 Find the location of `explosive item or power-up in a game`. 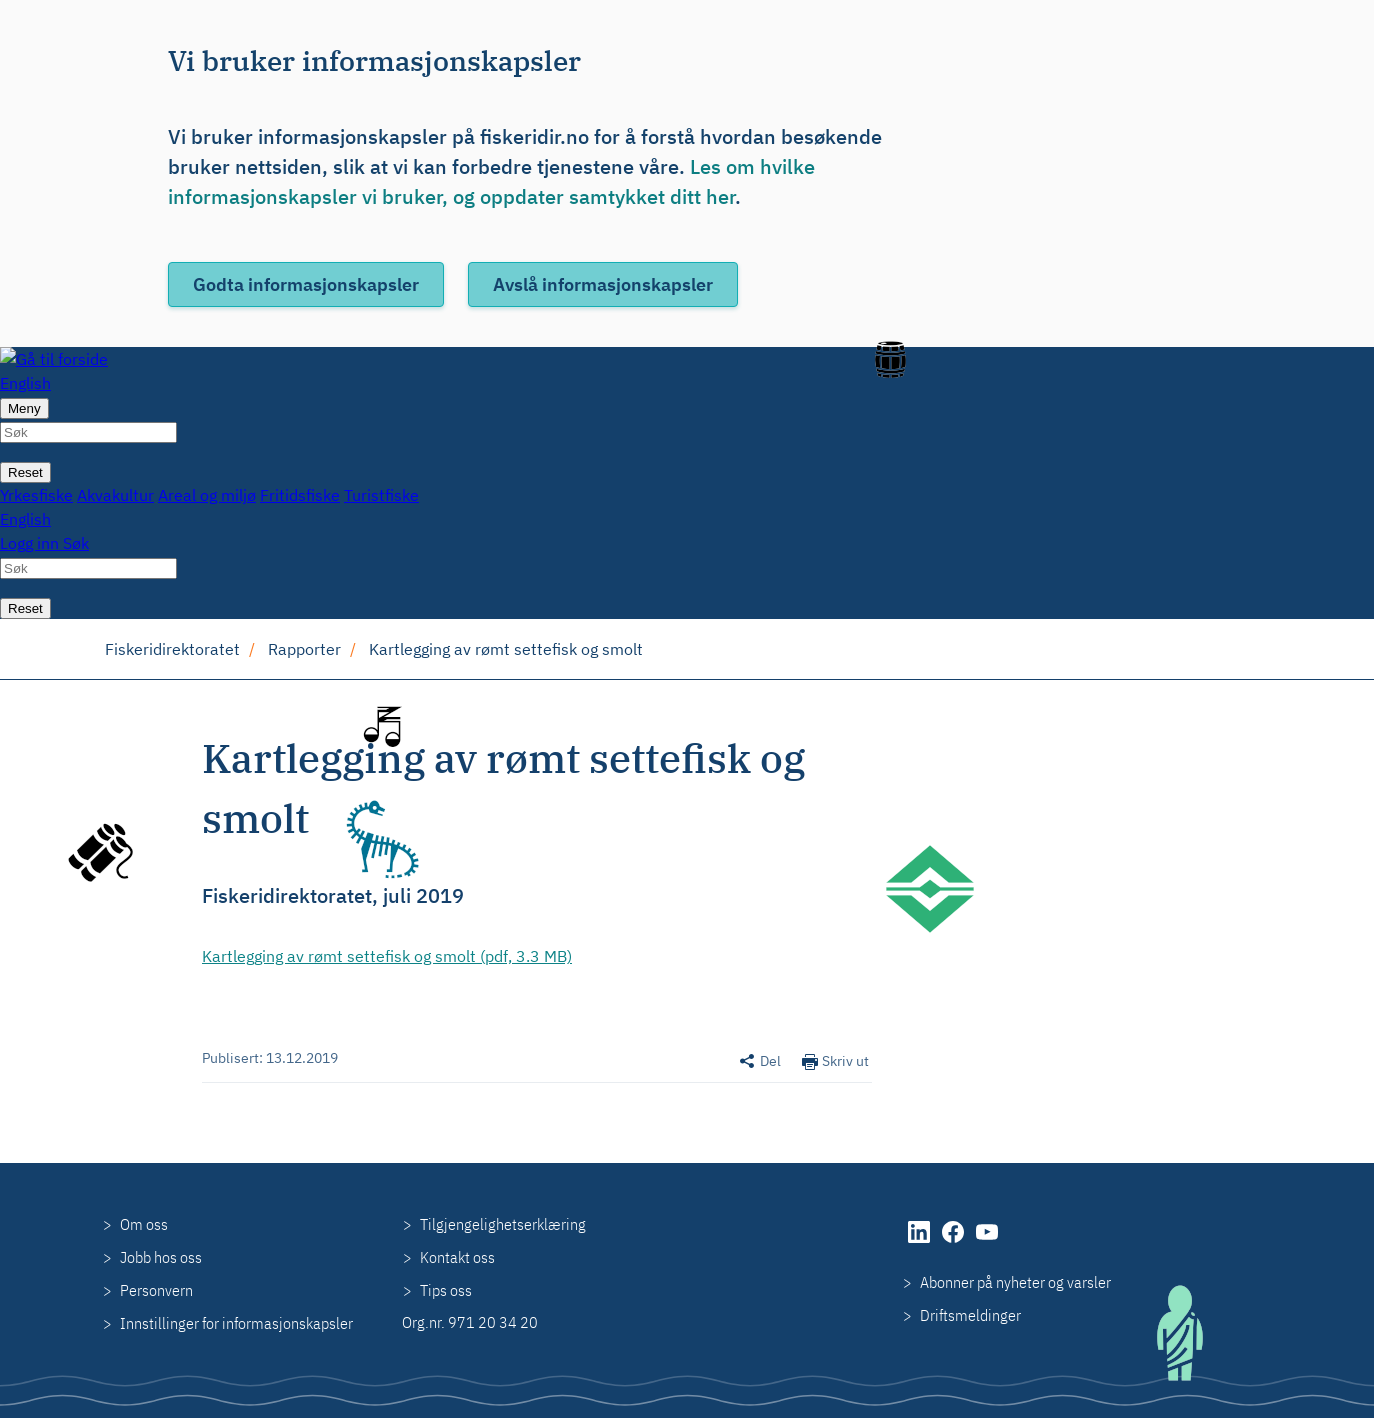

explosive item or power-up in a game is located at coordinates (100, 849).